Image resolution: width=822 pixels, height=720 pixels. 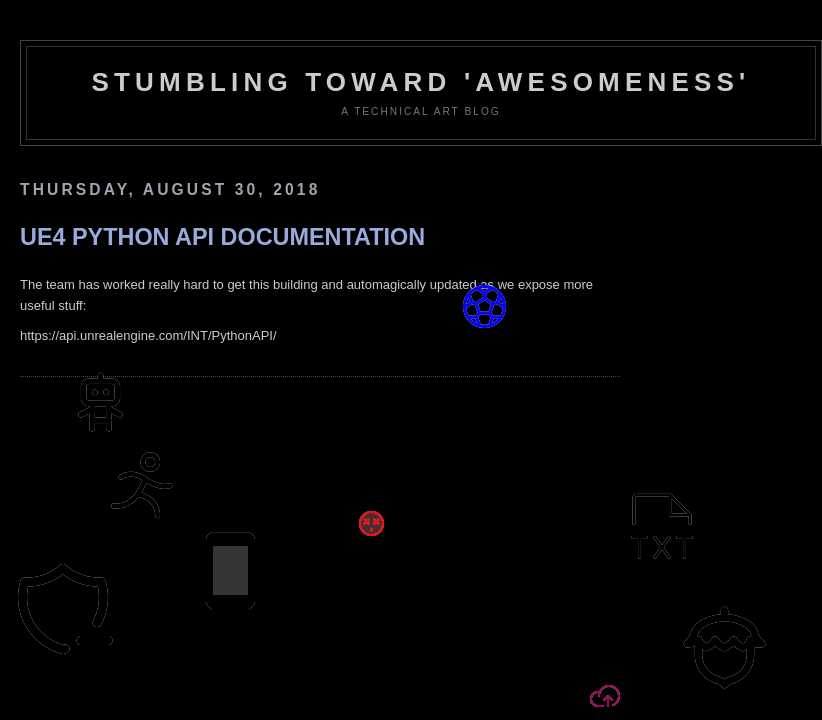 What do you see at coordinates (605, 696) in the screenshot?
I see `upload file to cloud storage` at bounding box center [605, 696].